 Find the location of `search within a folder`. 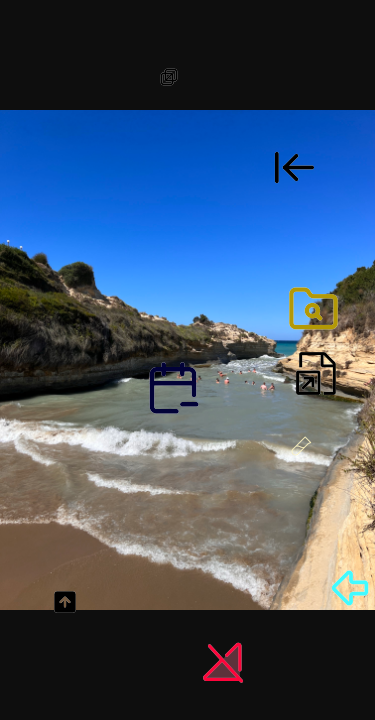

search within a folder is located at coordinates (313, 309).